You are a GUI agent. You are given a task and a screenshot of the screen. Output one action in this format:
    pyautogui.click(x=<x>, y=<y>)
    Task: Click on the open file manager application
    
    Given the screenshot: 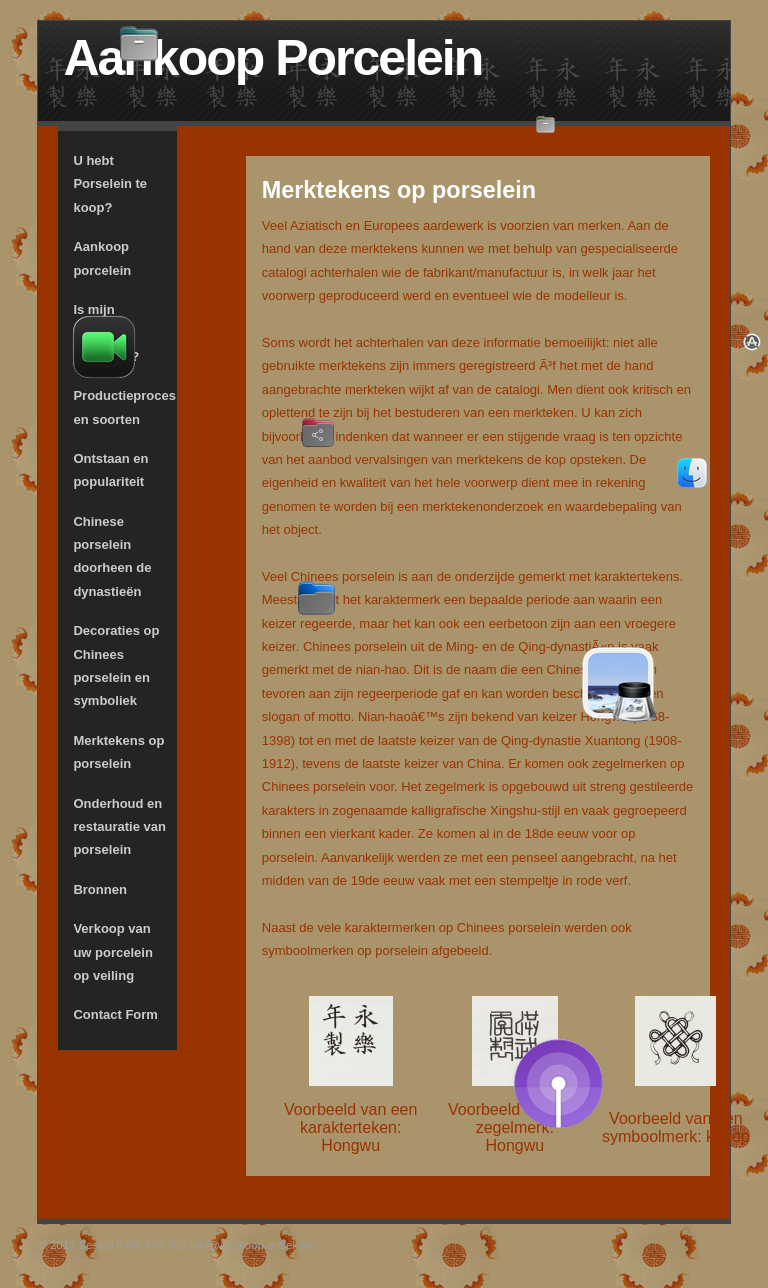 What is the action you would take?
    pyautogui.click(x=139, y=43)
    